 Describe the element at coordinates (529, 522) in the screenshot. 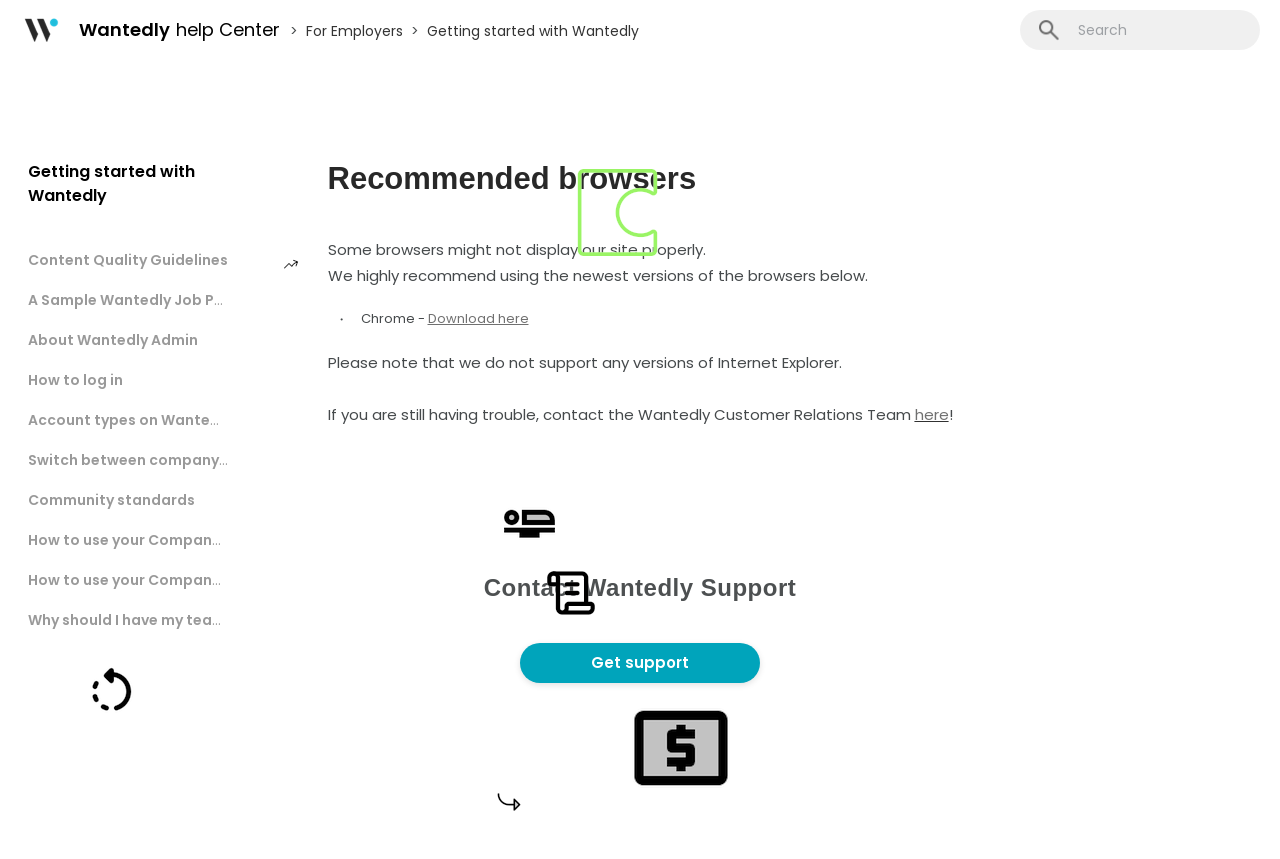

I see `select flat bed seat option` at that location.